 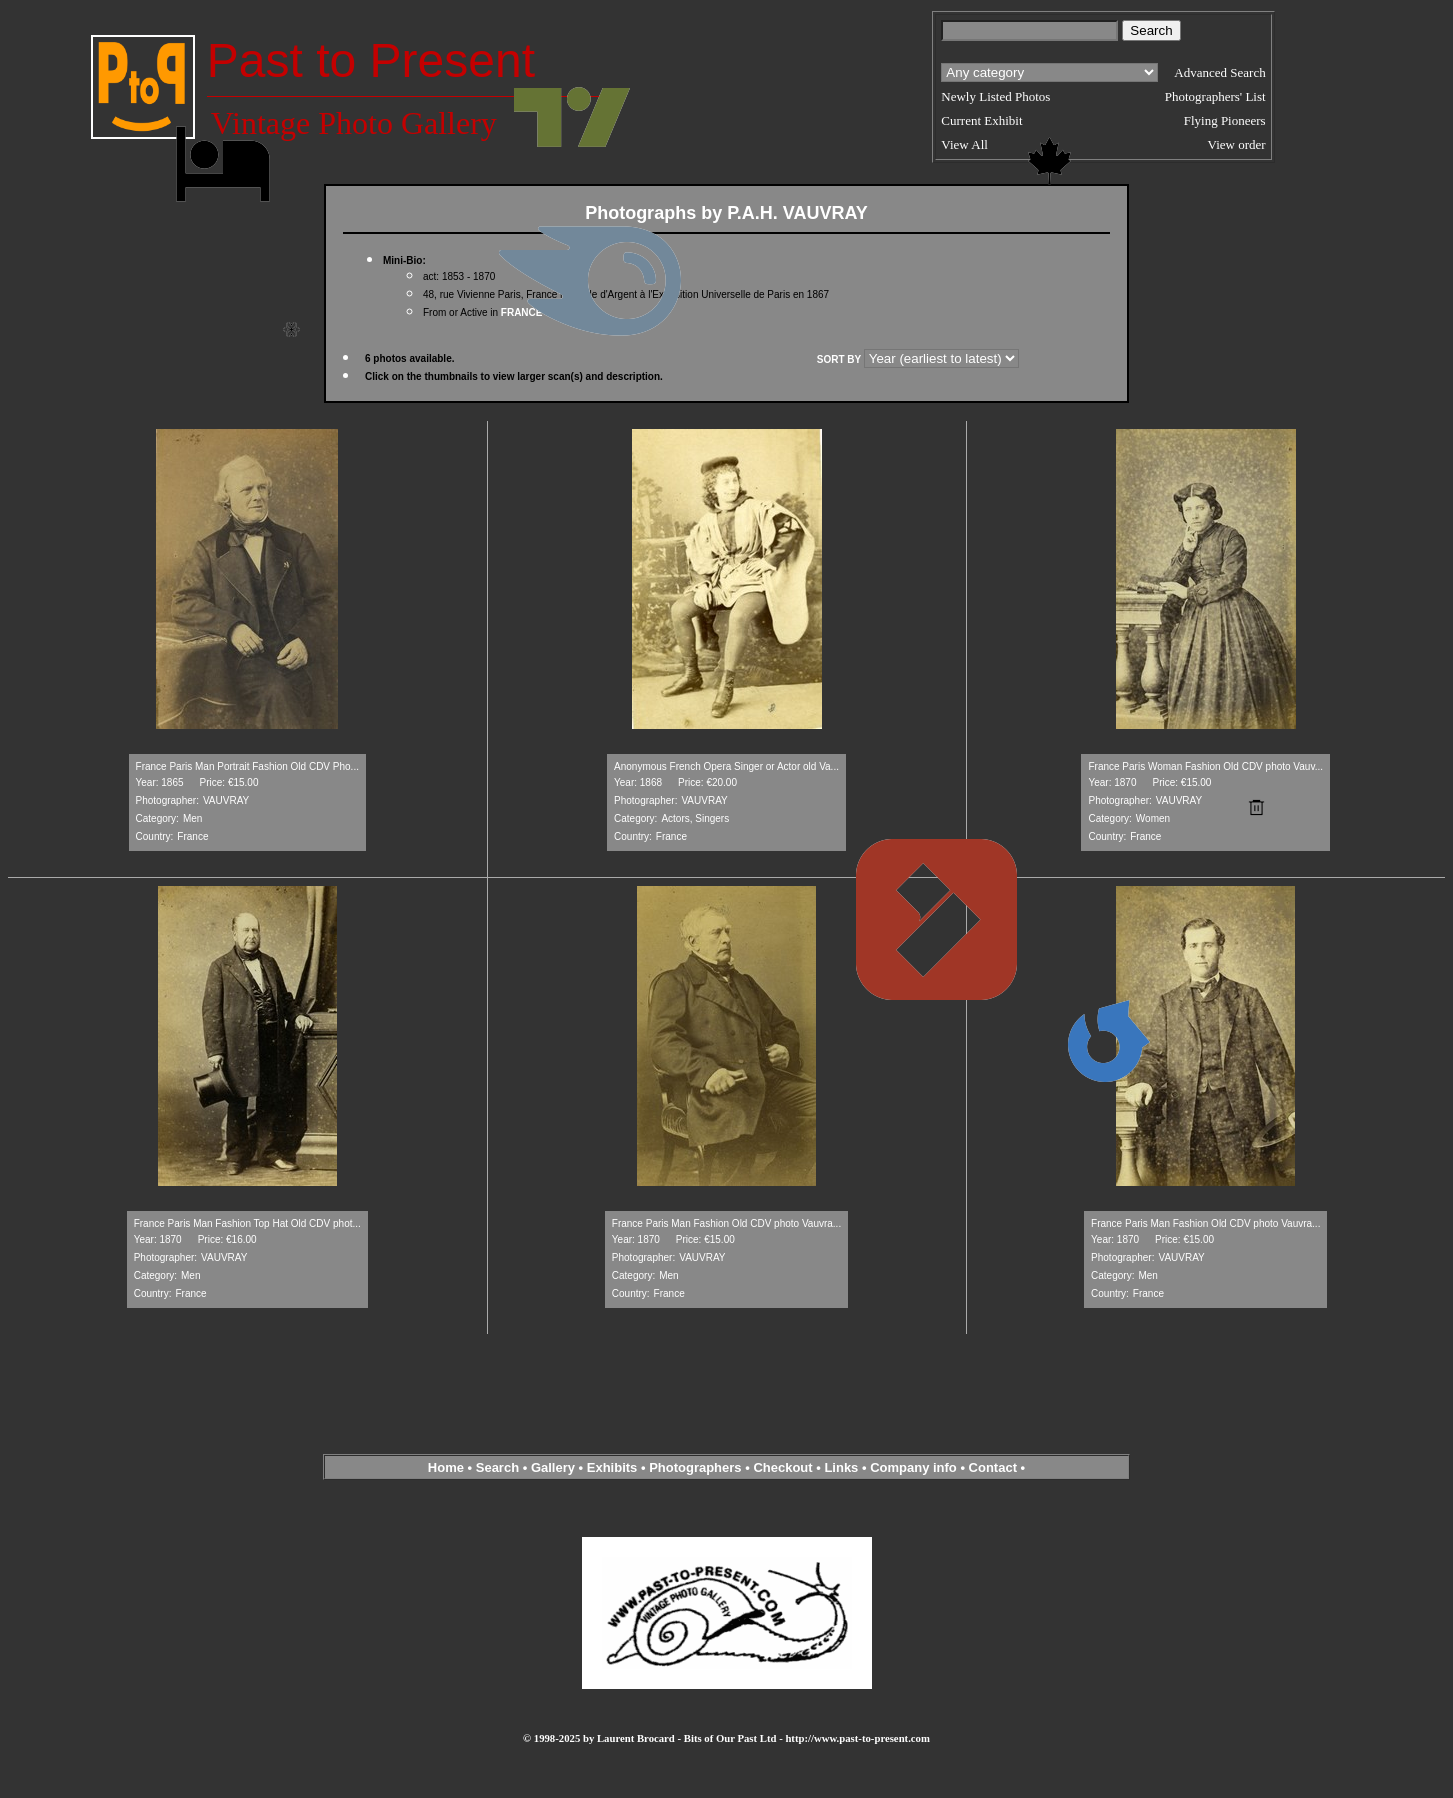 I want to click on find nearby hotels or accommodations, so click(x=223, y=164).